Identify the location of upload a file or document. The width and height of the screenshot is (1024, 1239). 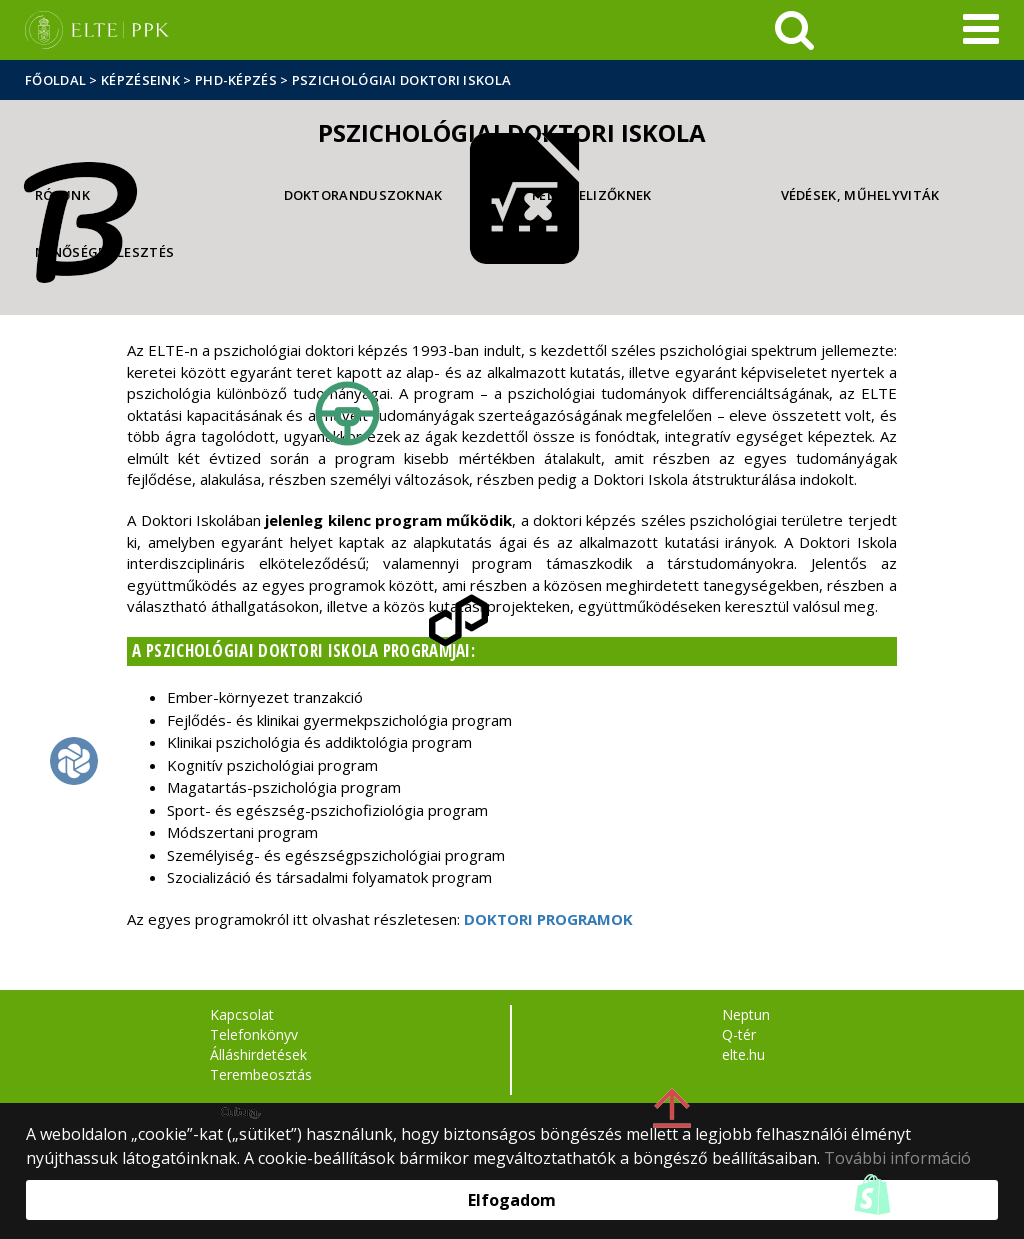
(672, 1109).